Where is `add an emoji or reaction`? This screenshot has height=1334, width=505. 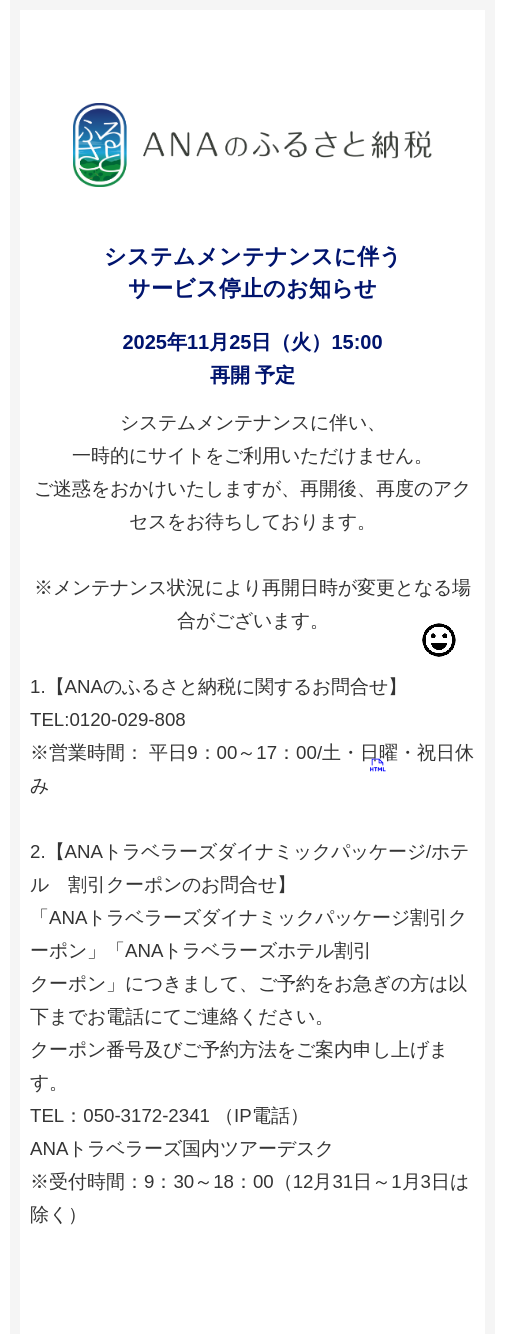 add an emoji or reaction is located at coordinates (439, 640).